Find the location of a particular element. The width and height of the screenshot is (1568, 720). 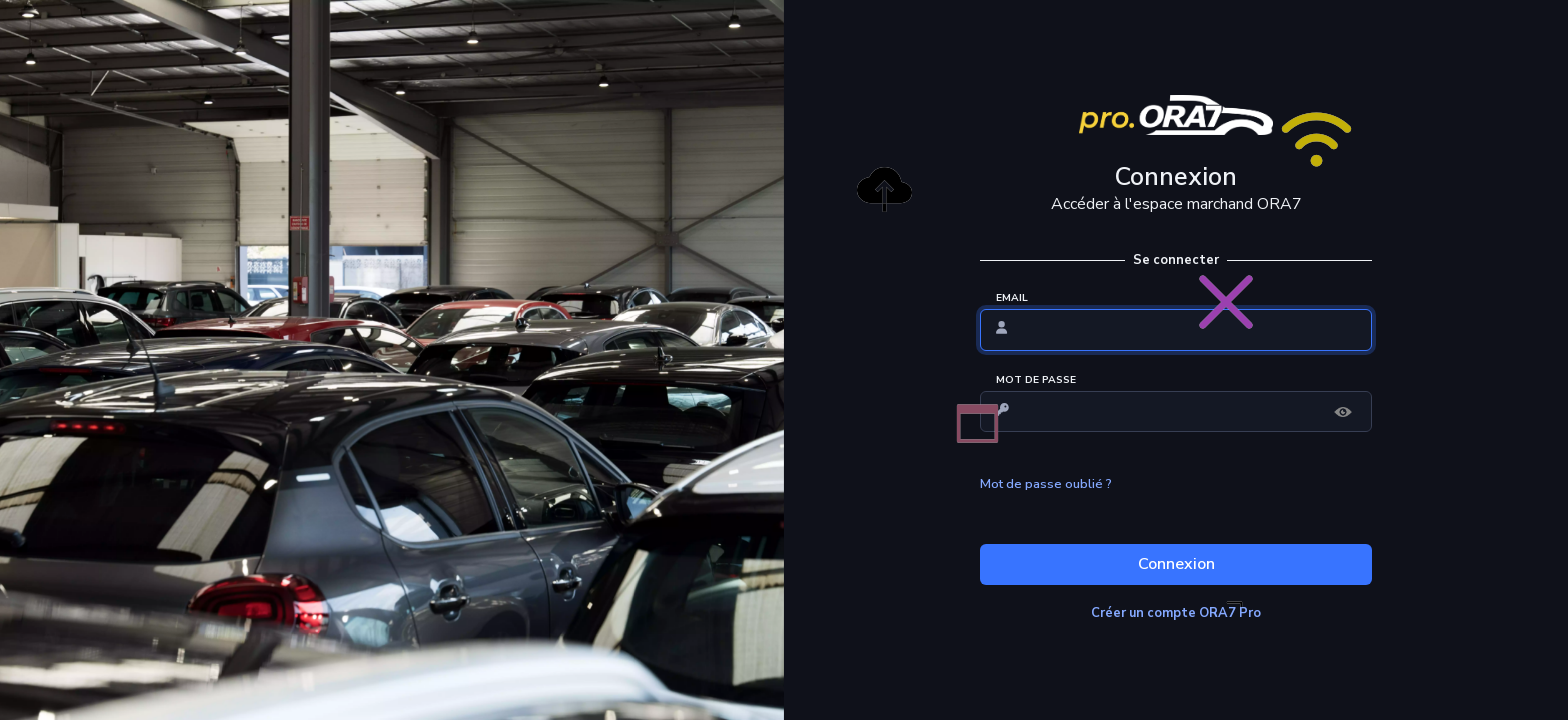

indicates strong wifi connection is located at coordinates (1316, 139).